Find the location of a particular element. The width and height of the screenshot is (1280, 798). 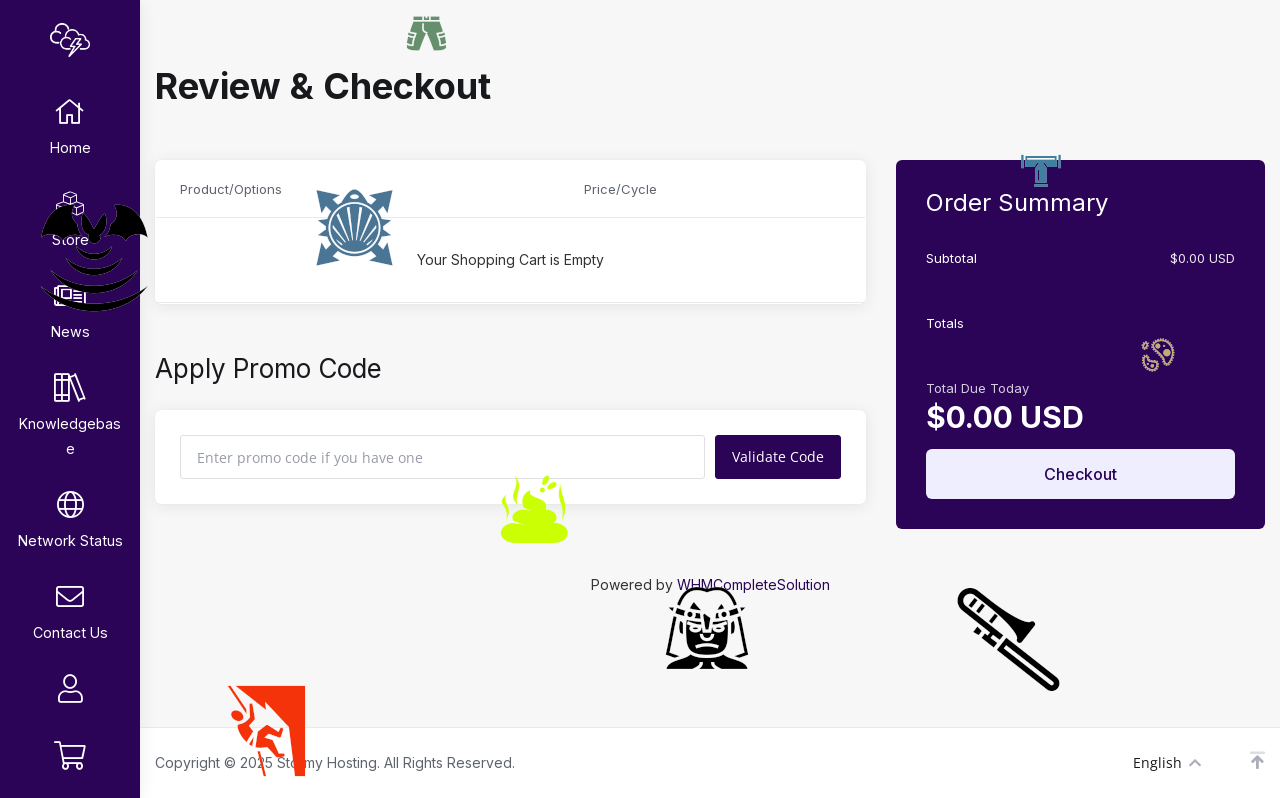

share or broadcast game achievement is located at coordinates (354, 227).